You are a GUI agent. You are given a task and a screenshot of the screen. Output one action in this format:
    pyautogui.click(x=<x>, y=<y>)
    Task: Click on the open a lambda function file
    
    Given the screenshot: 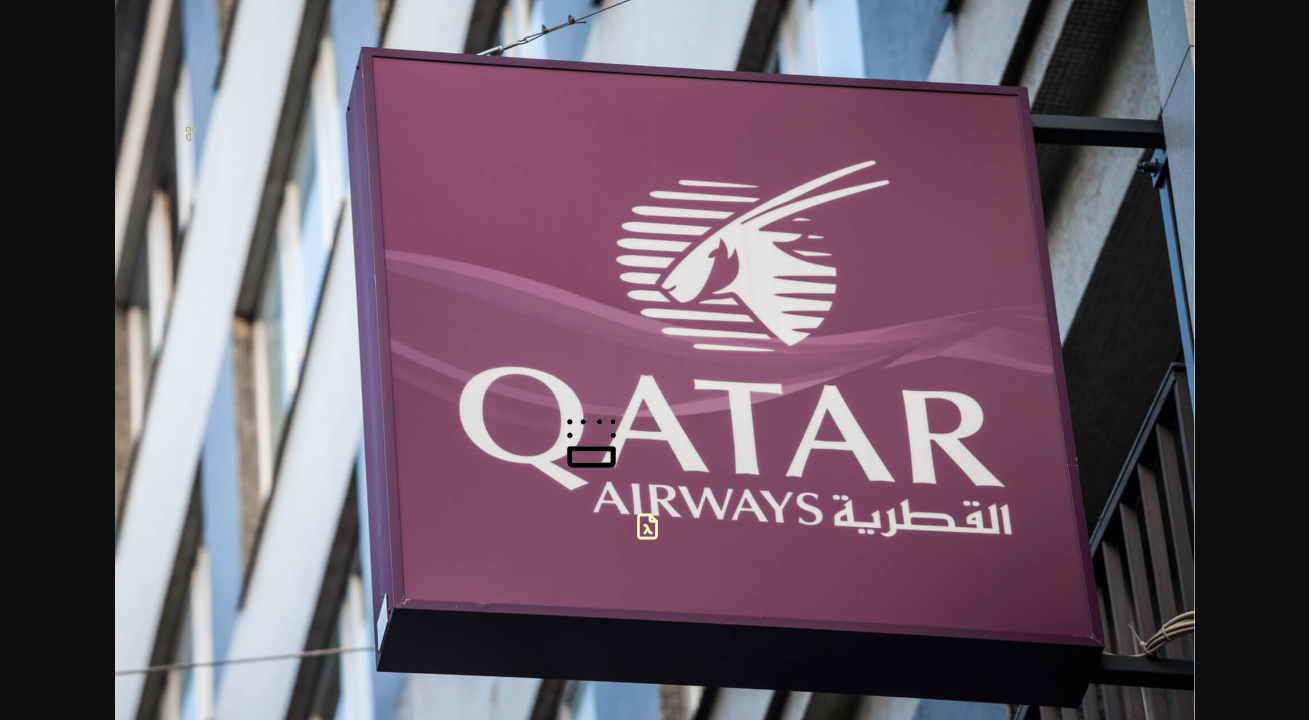 What is the action you would take?
    pyautogui.click(x=647, y=526)
    